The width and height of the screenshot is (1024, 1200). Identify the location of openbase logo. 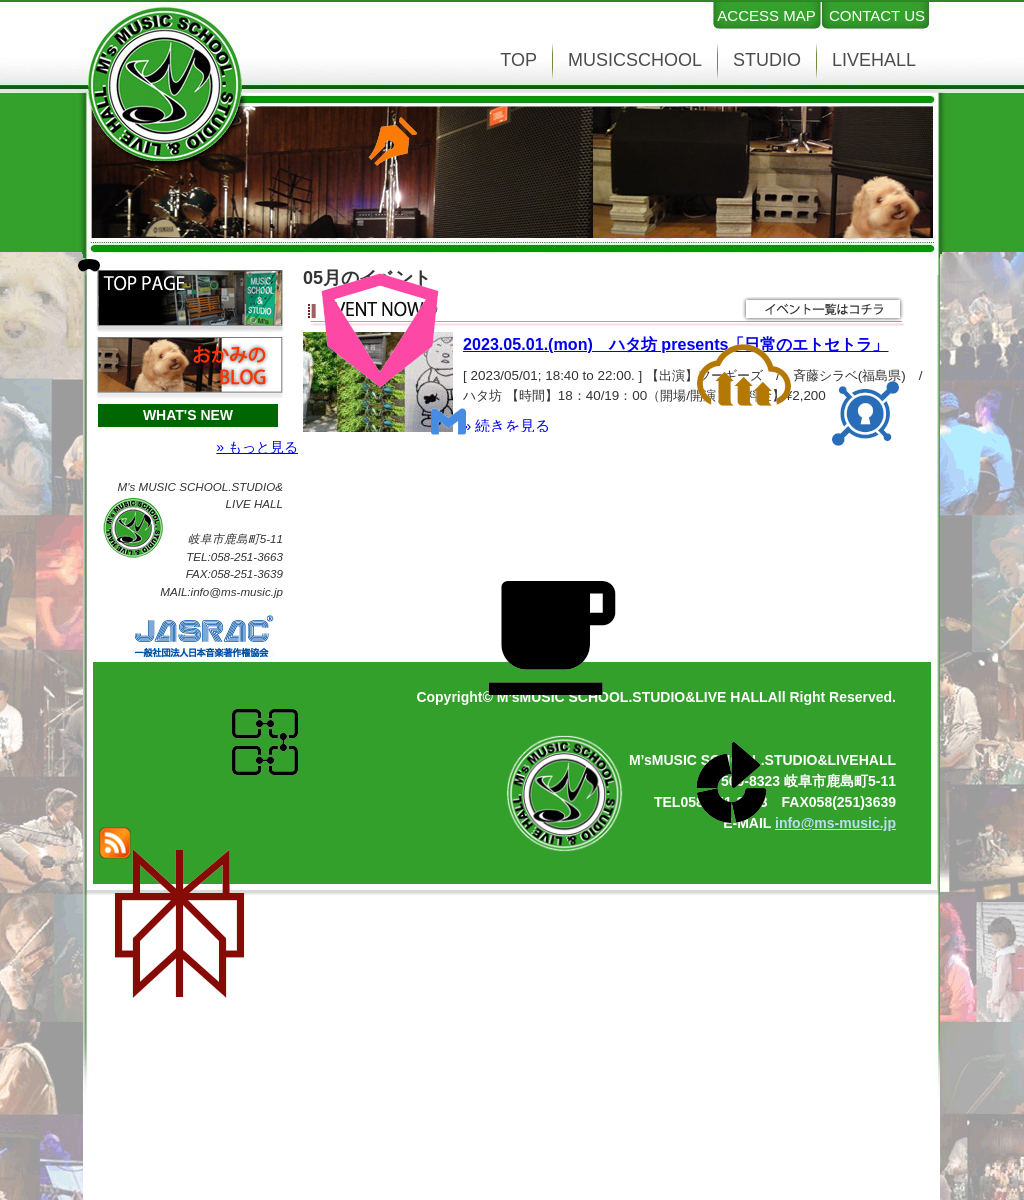
(380, 326).